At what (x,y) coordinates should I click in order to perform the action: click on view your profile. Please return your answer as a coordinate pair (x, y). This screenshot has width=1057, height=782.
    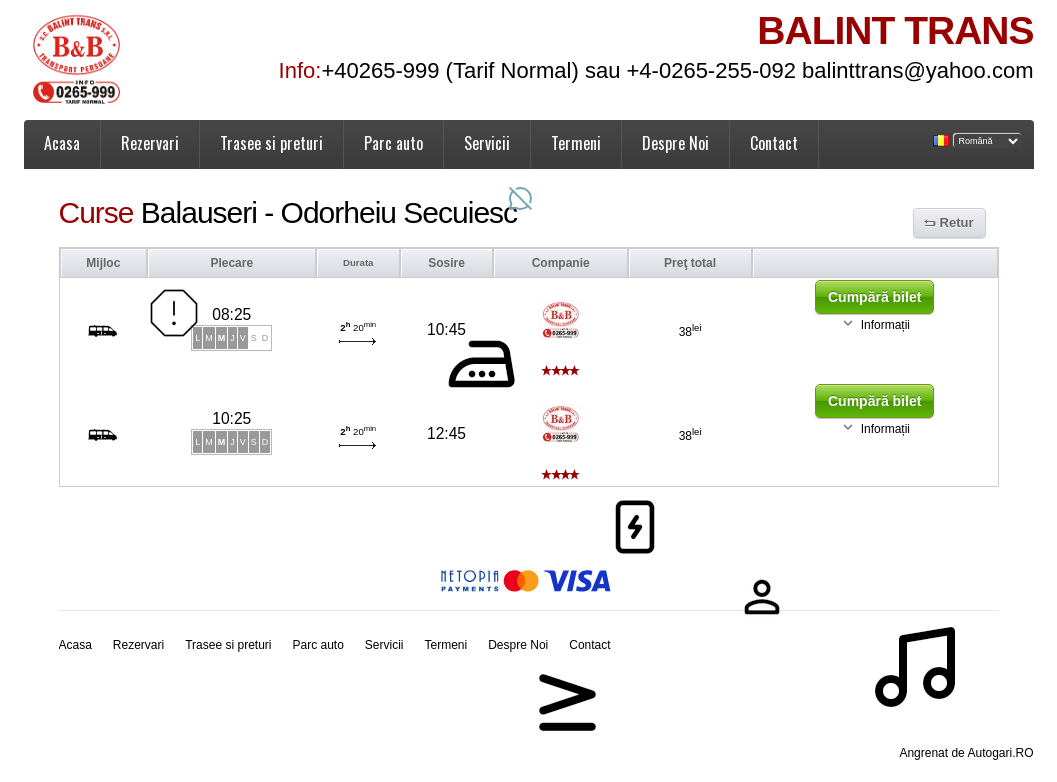
    Looking at the image, I should click on (762, 597).